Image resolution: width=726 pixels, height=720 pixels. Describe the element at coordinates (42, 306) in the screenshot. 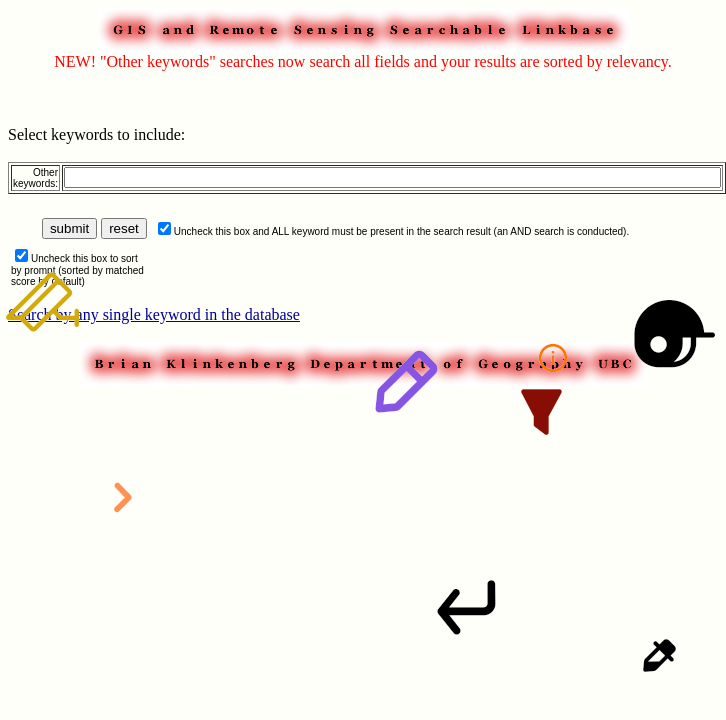

I see `access security camera settings` at that location.